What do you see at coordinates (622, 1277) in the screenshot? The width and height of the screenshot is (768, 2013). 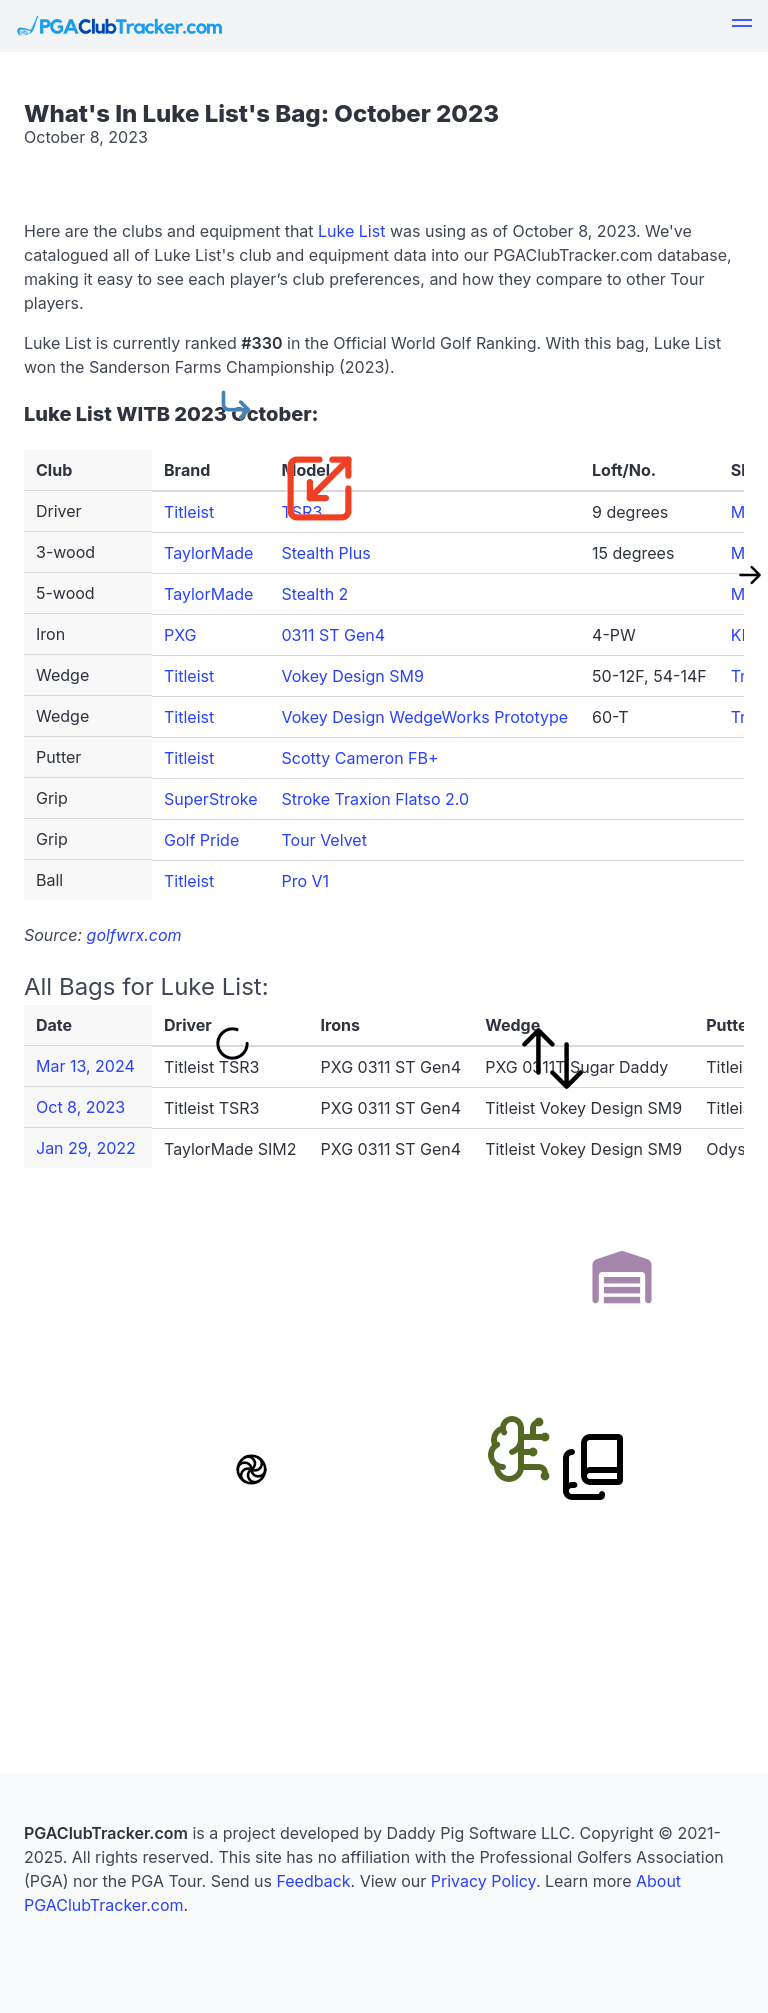 I see `access warehouse or storage inventory` at bounding box center [622, 1277].